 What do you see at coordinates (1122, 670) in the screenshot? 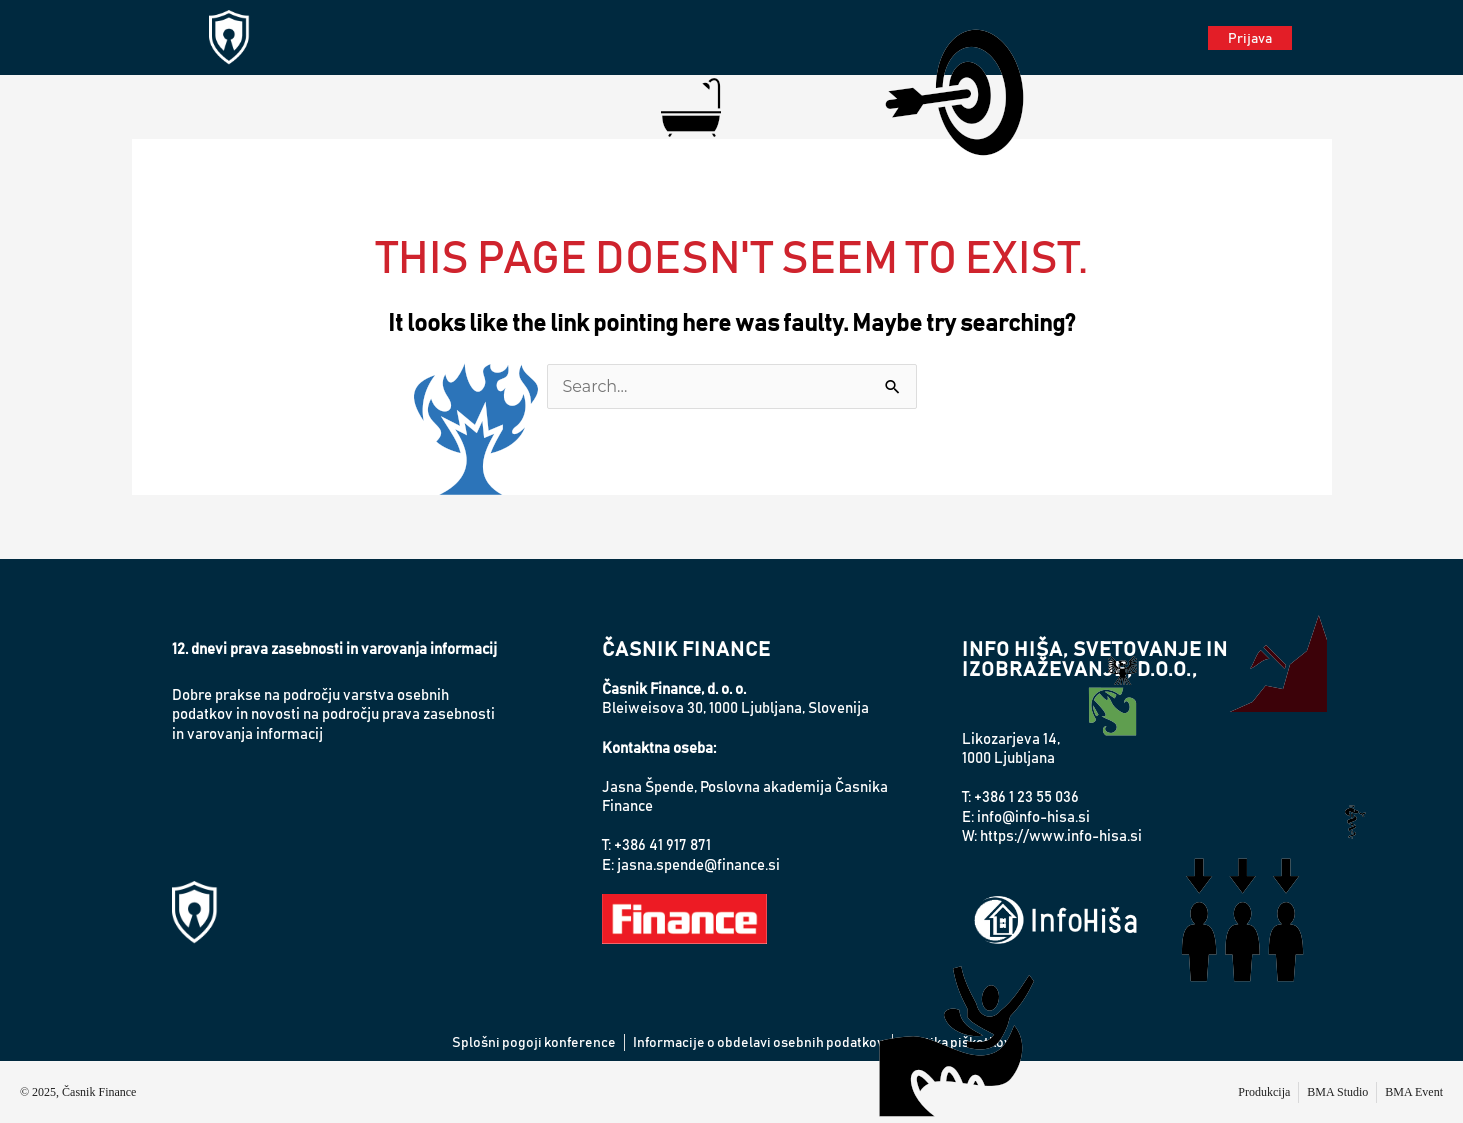
I see `select hawk or eagle team emblem` at bounding box center [1122, 670].